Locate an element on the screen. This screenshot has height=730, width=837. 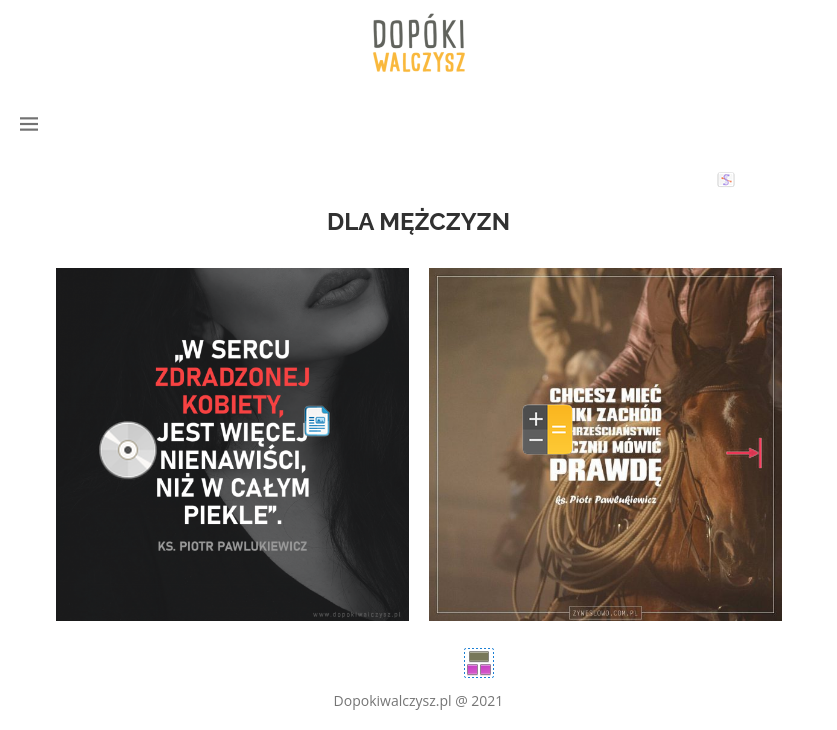
indicates a DVD or optical disc drive is located at coordinates (128, 450).